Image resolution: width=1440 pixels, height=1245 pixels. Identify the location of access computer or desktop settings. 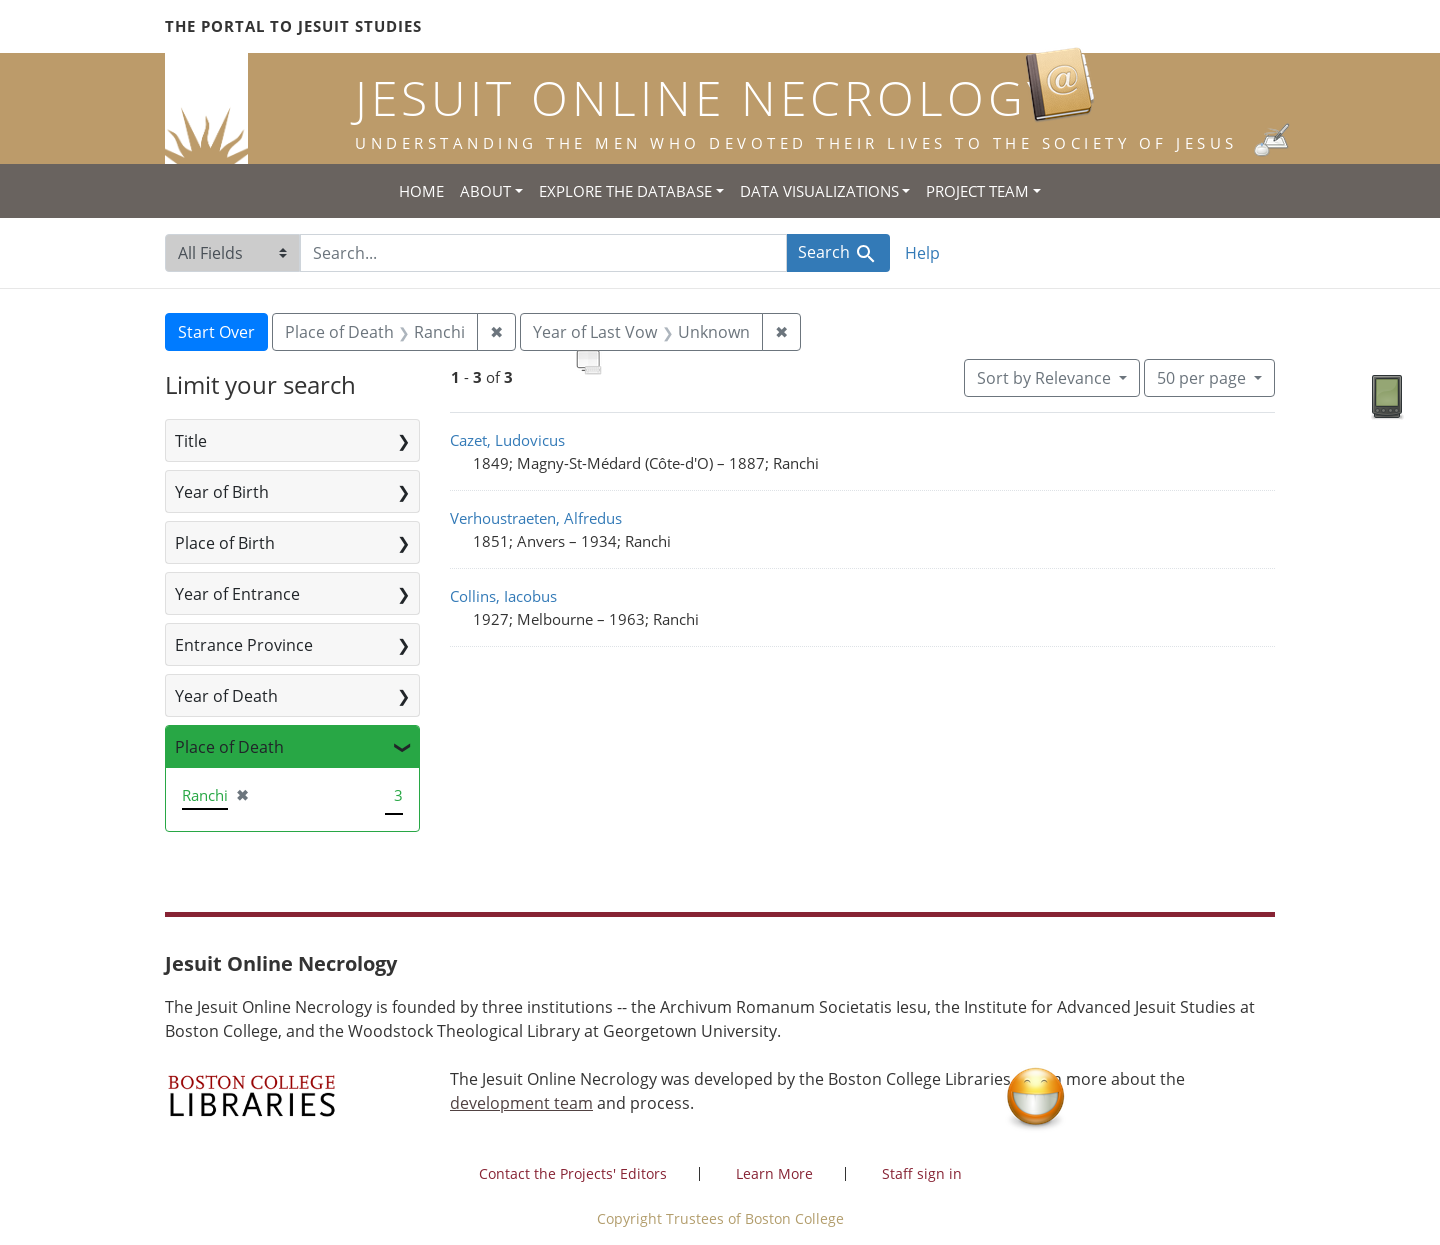
(589, 362).